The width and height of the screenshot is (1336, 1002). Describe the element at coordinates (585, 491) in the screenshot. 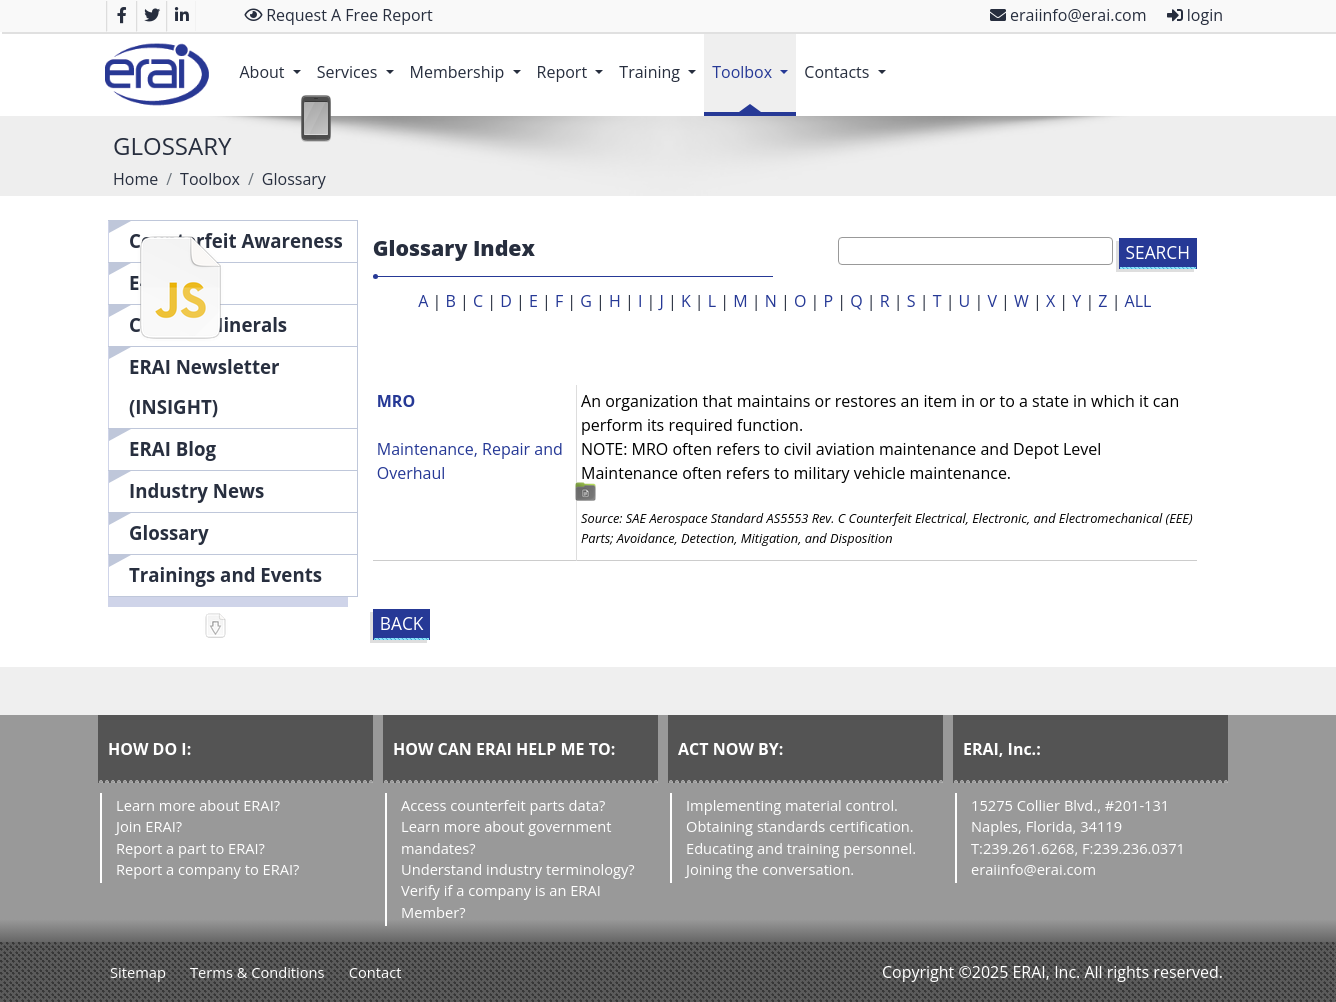

I see `open your documents folder` at that location.